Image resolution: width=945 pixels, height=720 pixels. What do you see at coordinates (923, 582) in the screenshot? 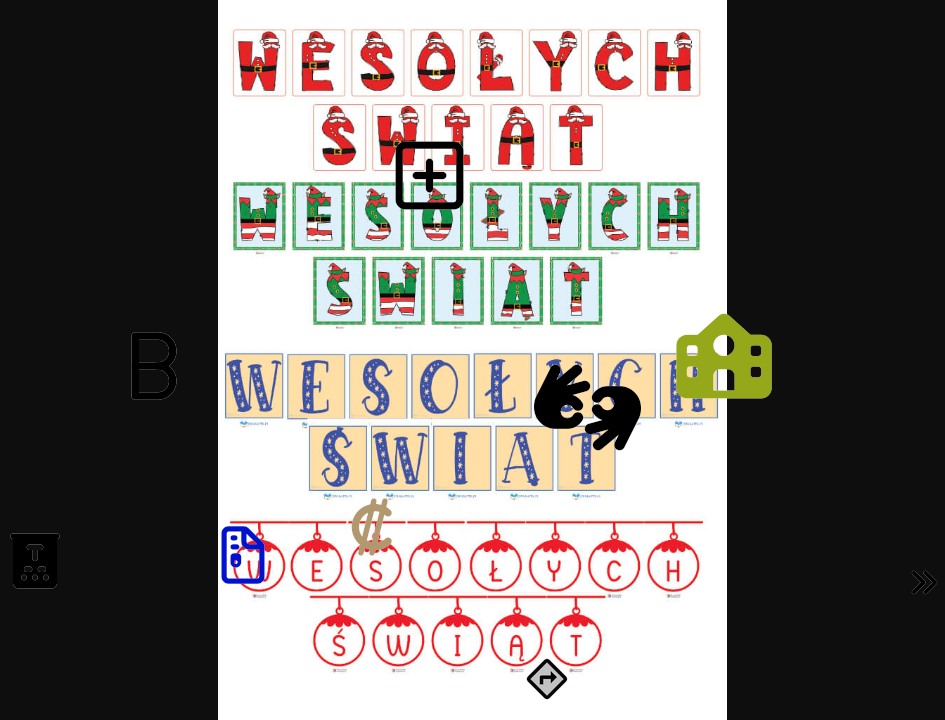
I see `skip forward or advance to the next item` at bounding box center [923, 582].